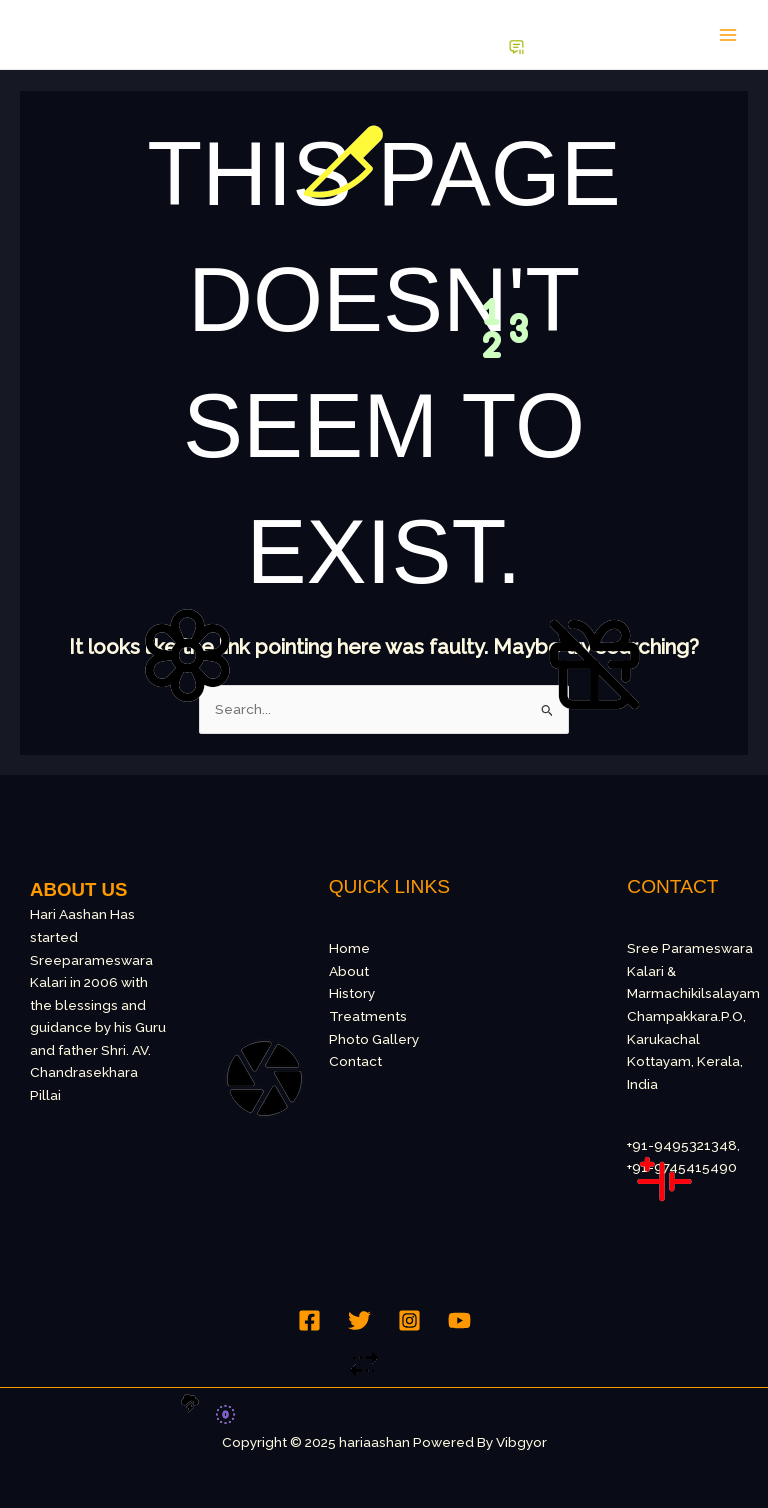  I want to click on indicates thunderstorm or severe weather conditions, so click(190, 1403).